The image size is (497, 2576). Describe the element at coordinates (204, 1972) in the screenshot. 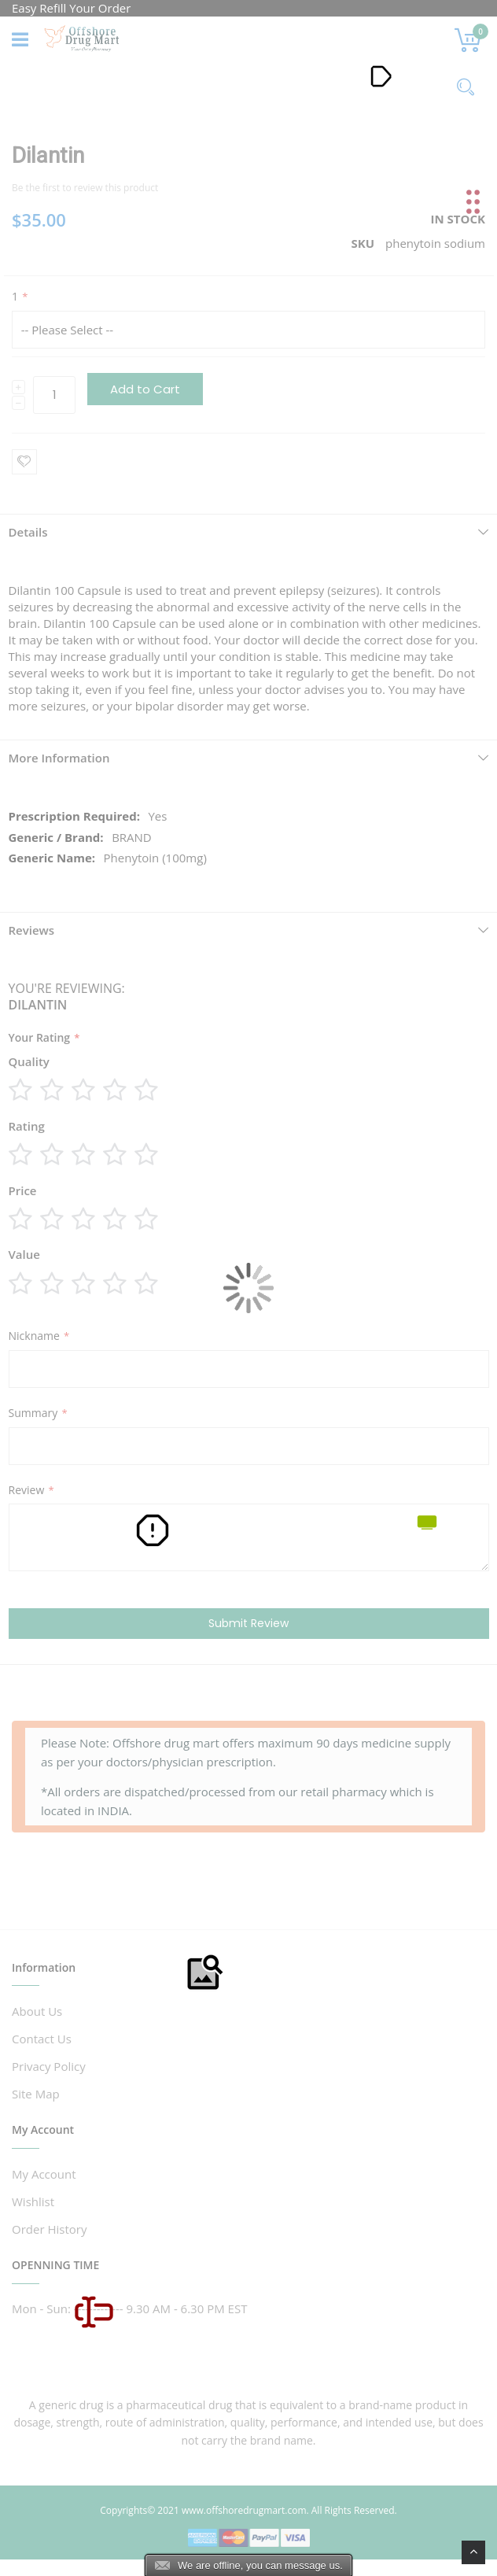

I see `search for images or photos` at that location.